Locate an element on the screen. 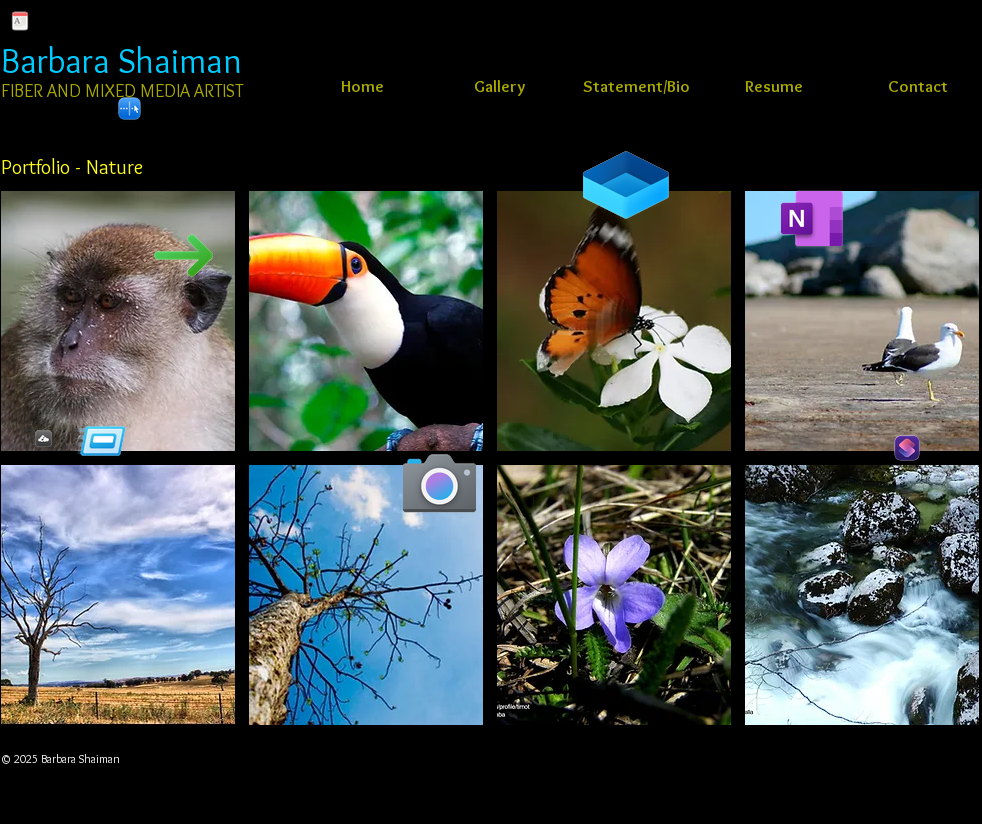 The image size is (982, 824). access universal control settings for multi-device cursor sharing is located at coordinates (129, 108).